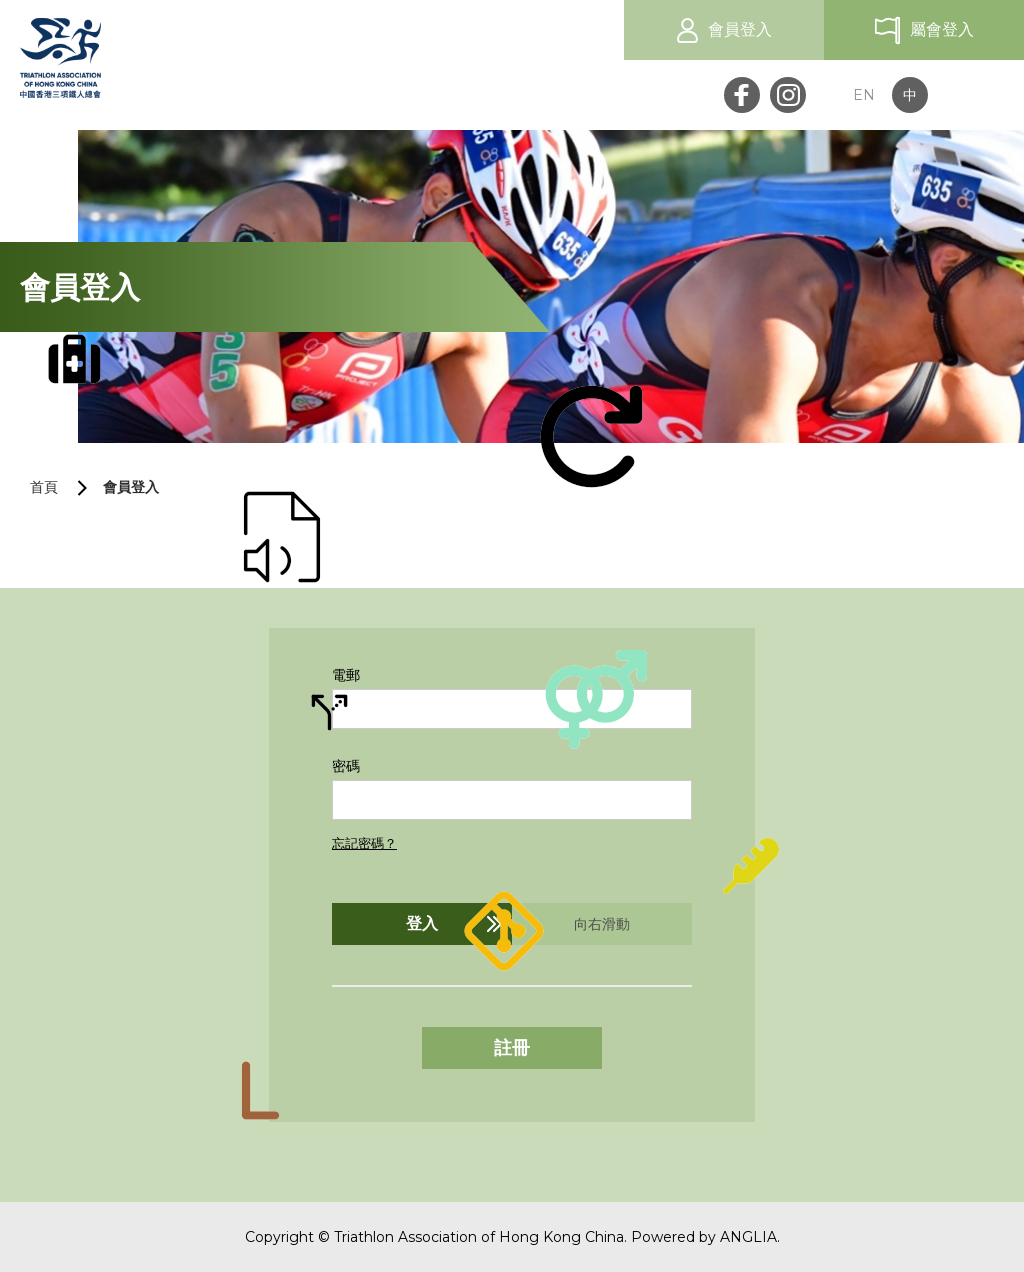 This screenshot has width=1024, height=1272. Describe the element at coordinates (751, 866) in the screenshot. I see `view current temperature` at that location.